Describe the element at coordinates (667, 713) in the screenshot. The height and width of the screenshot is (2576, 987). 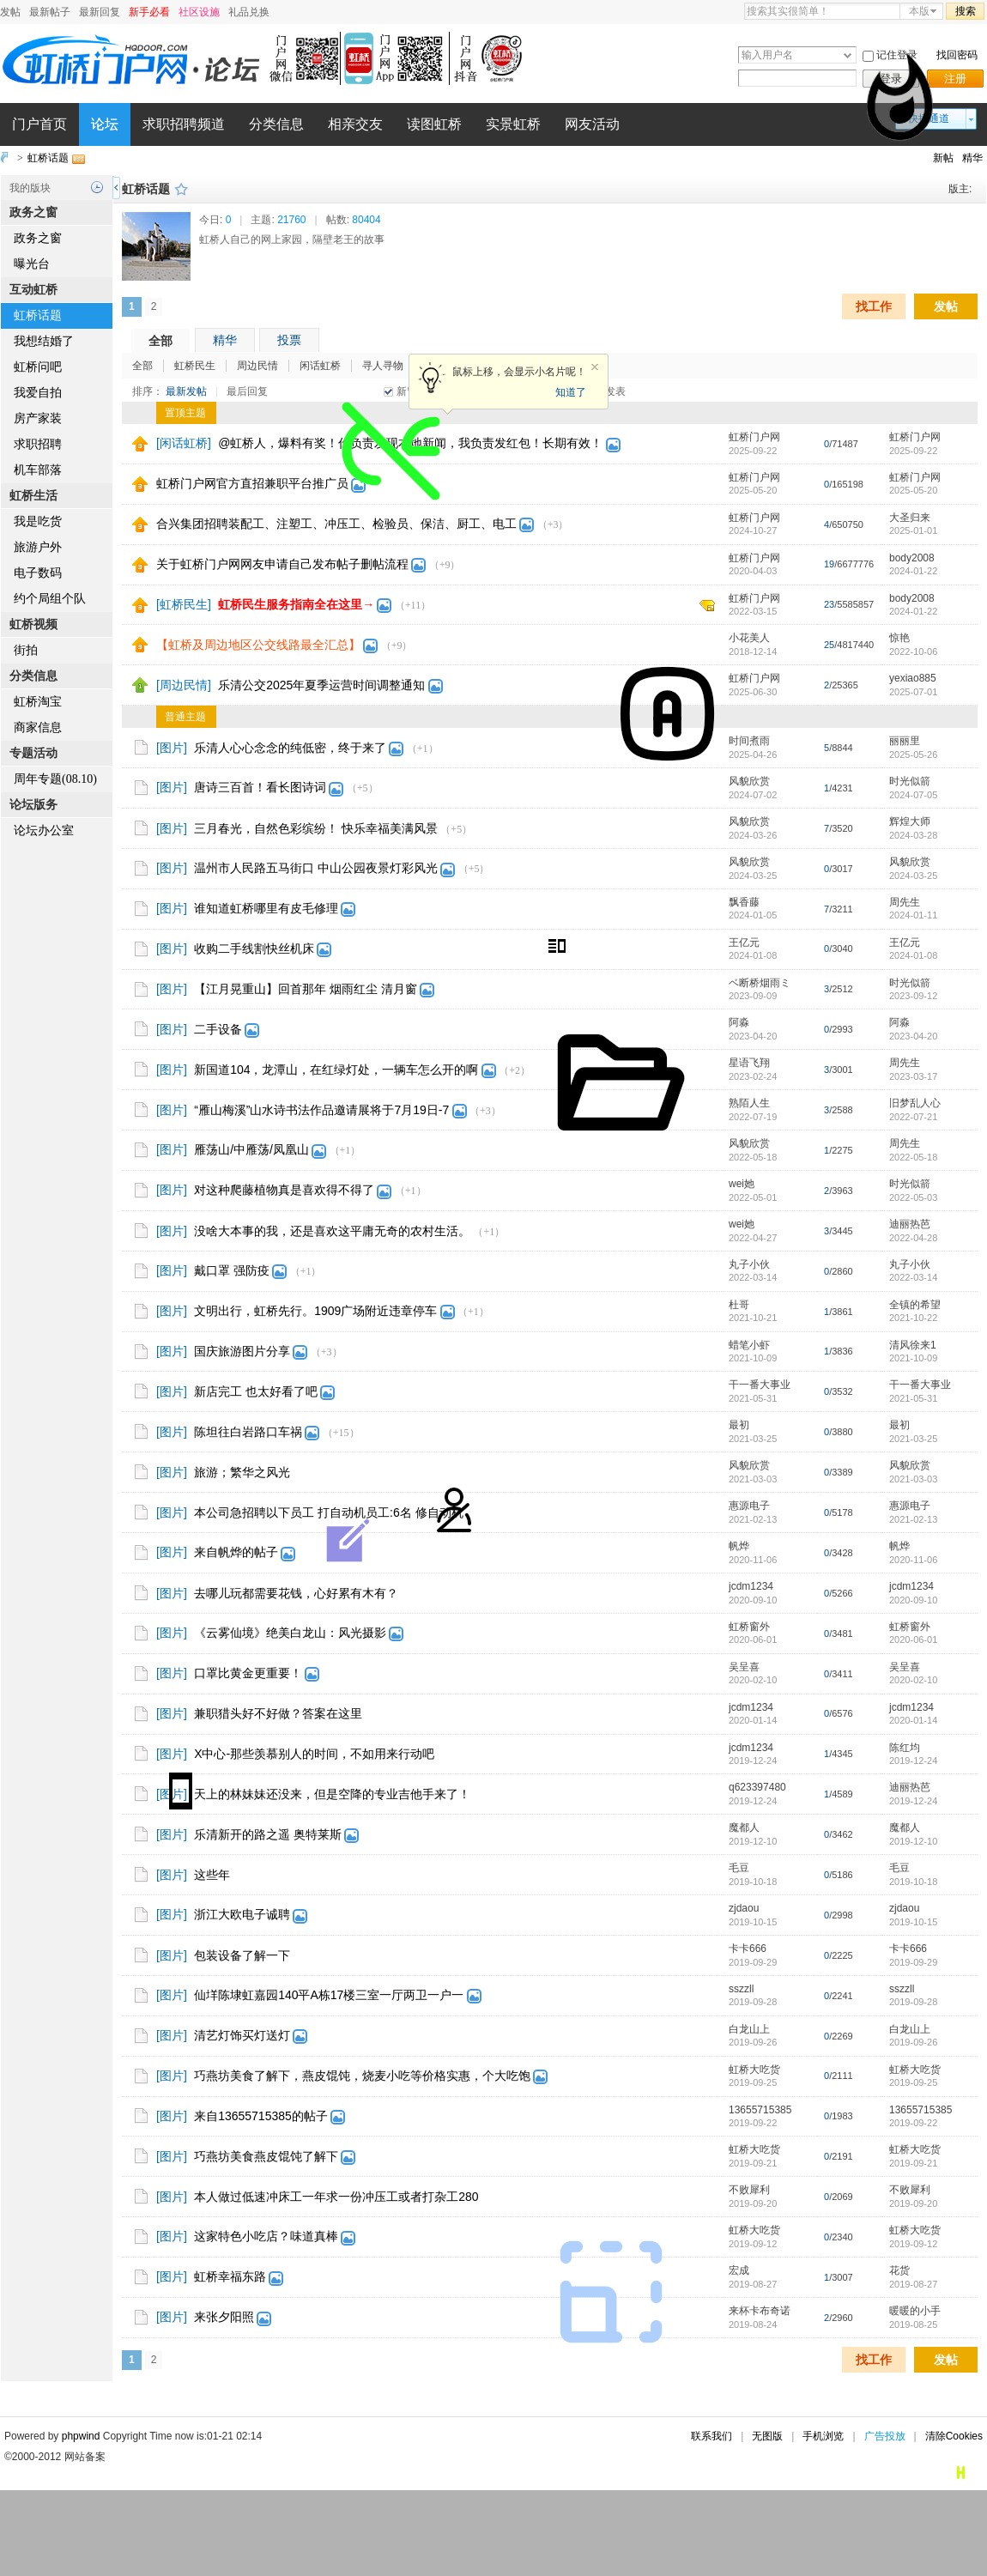
I see `select font style or text option A` at that location.